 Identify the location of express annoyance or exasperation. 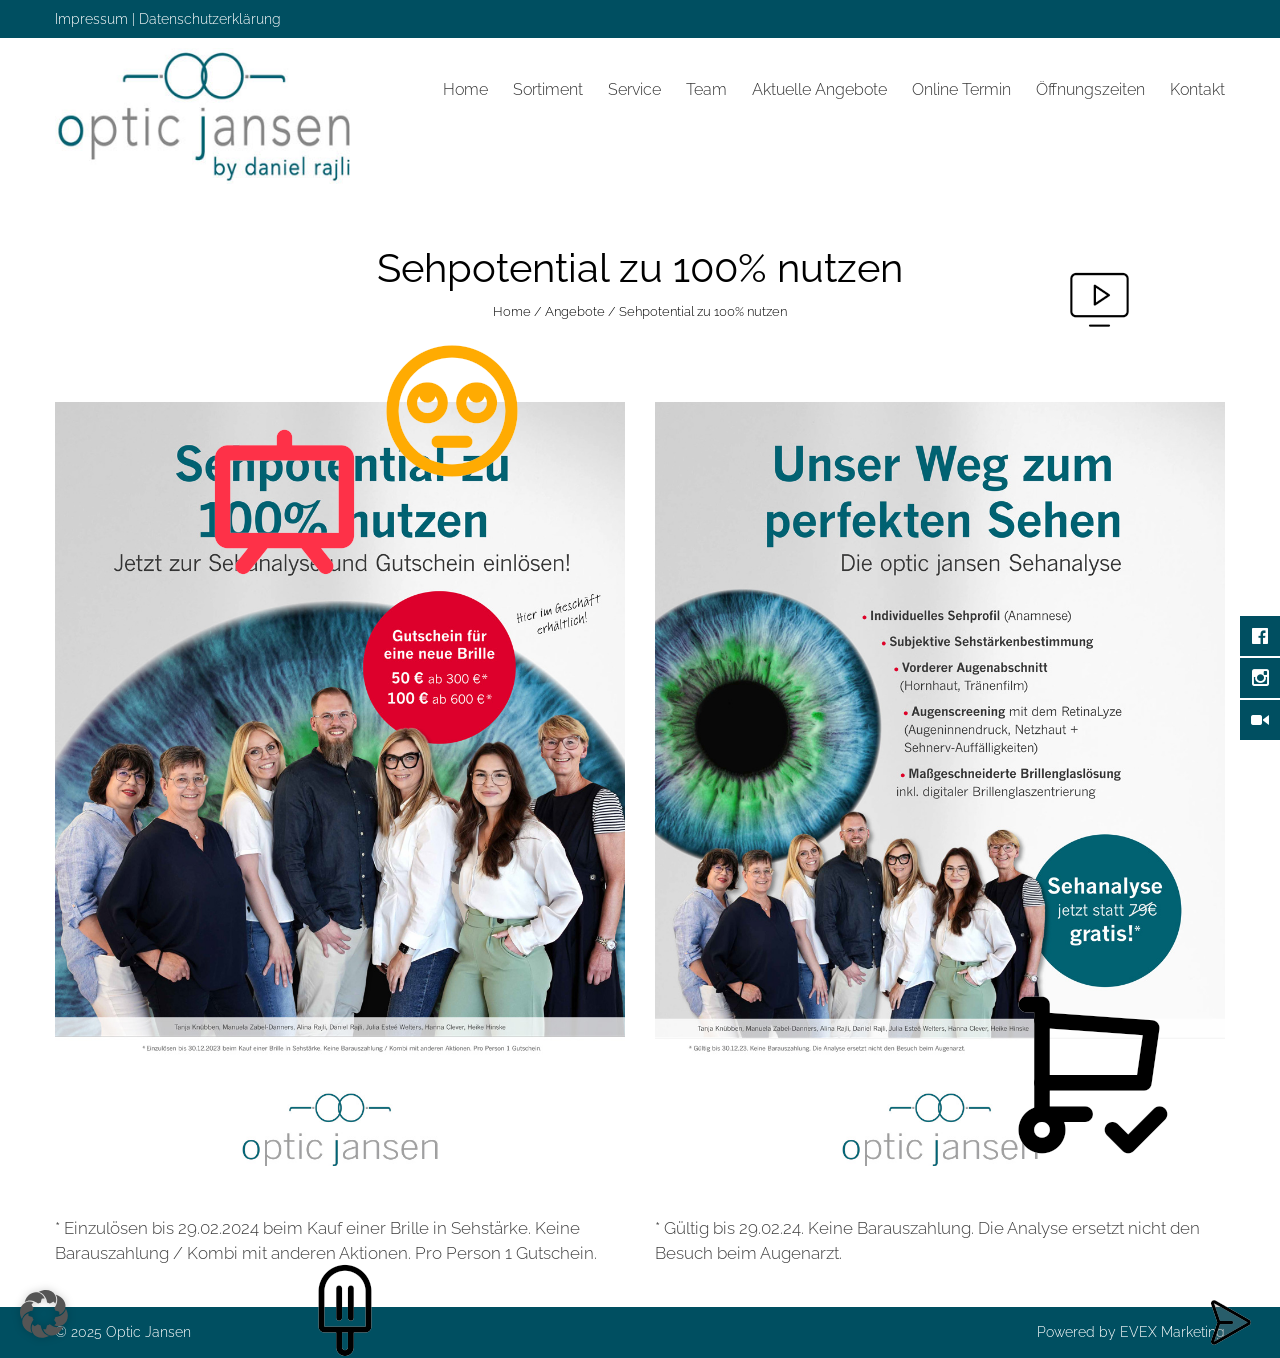
(452, 411).